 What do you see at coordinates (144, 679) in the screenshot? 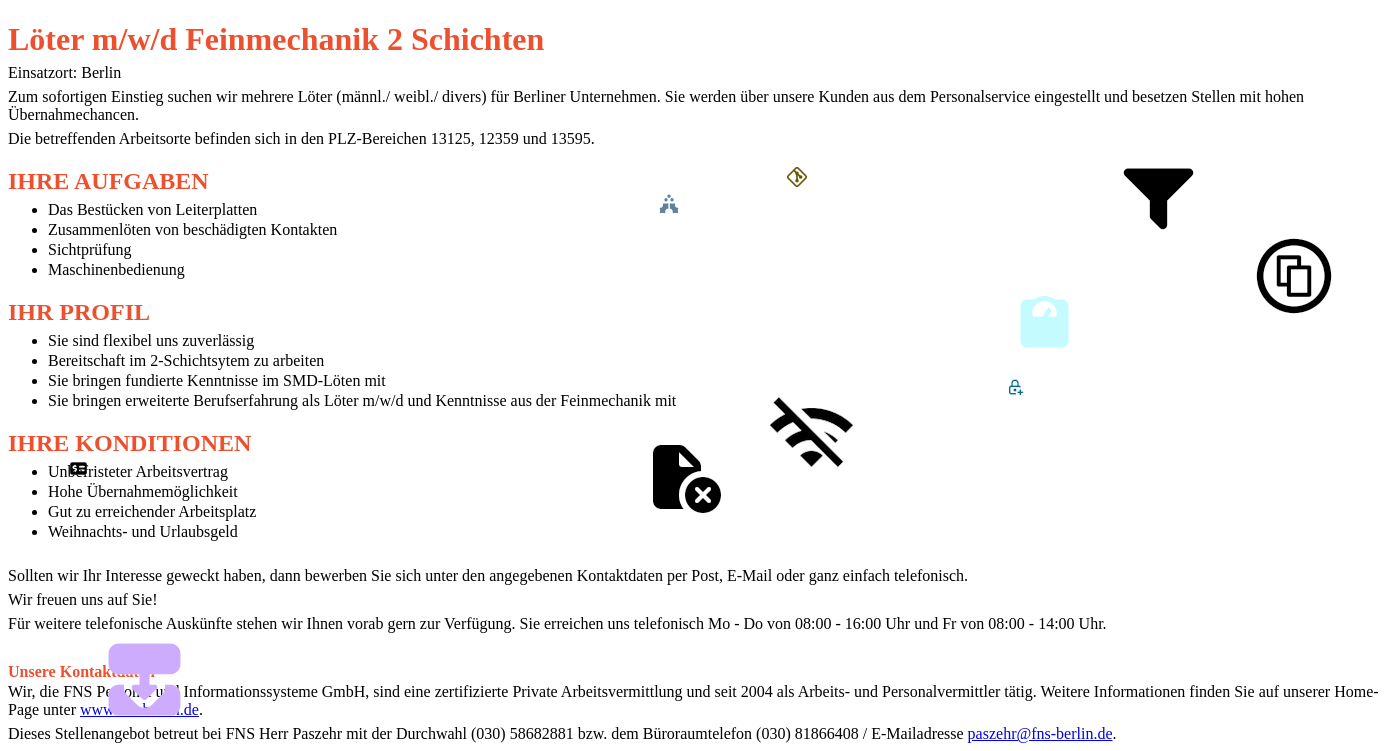
I see `move to the next step in a workflow diagram` at bounding box center [144, 679].